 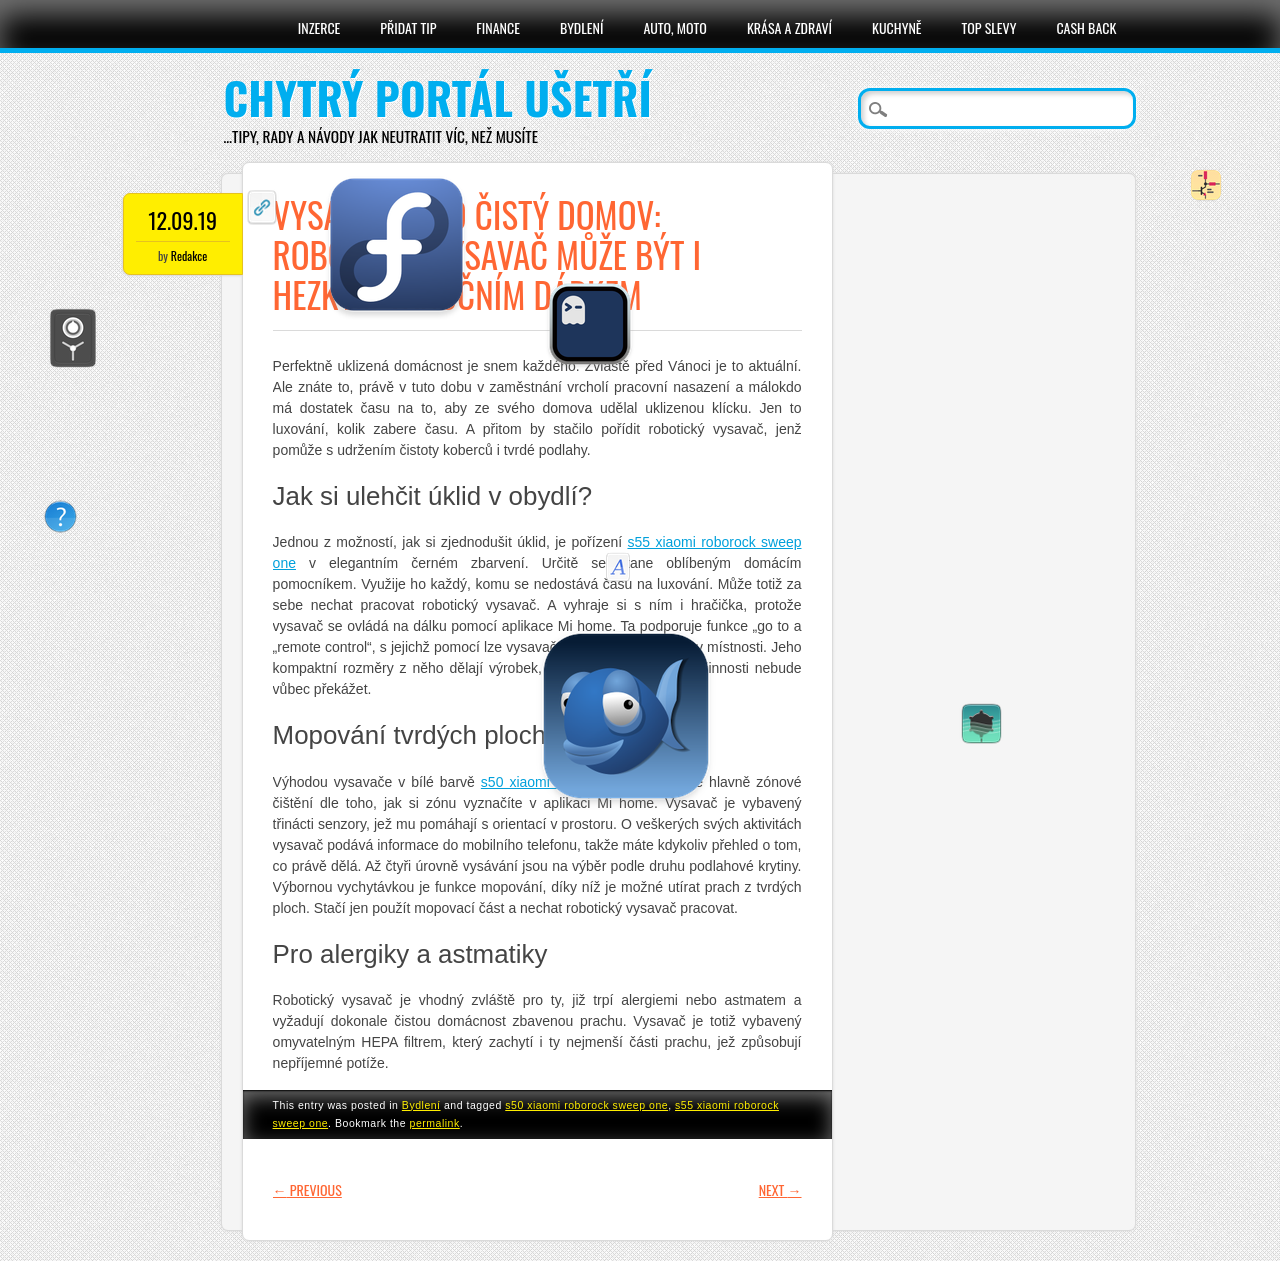 I want to click on open déjà dup backup utility, so click(x=73, y=338).